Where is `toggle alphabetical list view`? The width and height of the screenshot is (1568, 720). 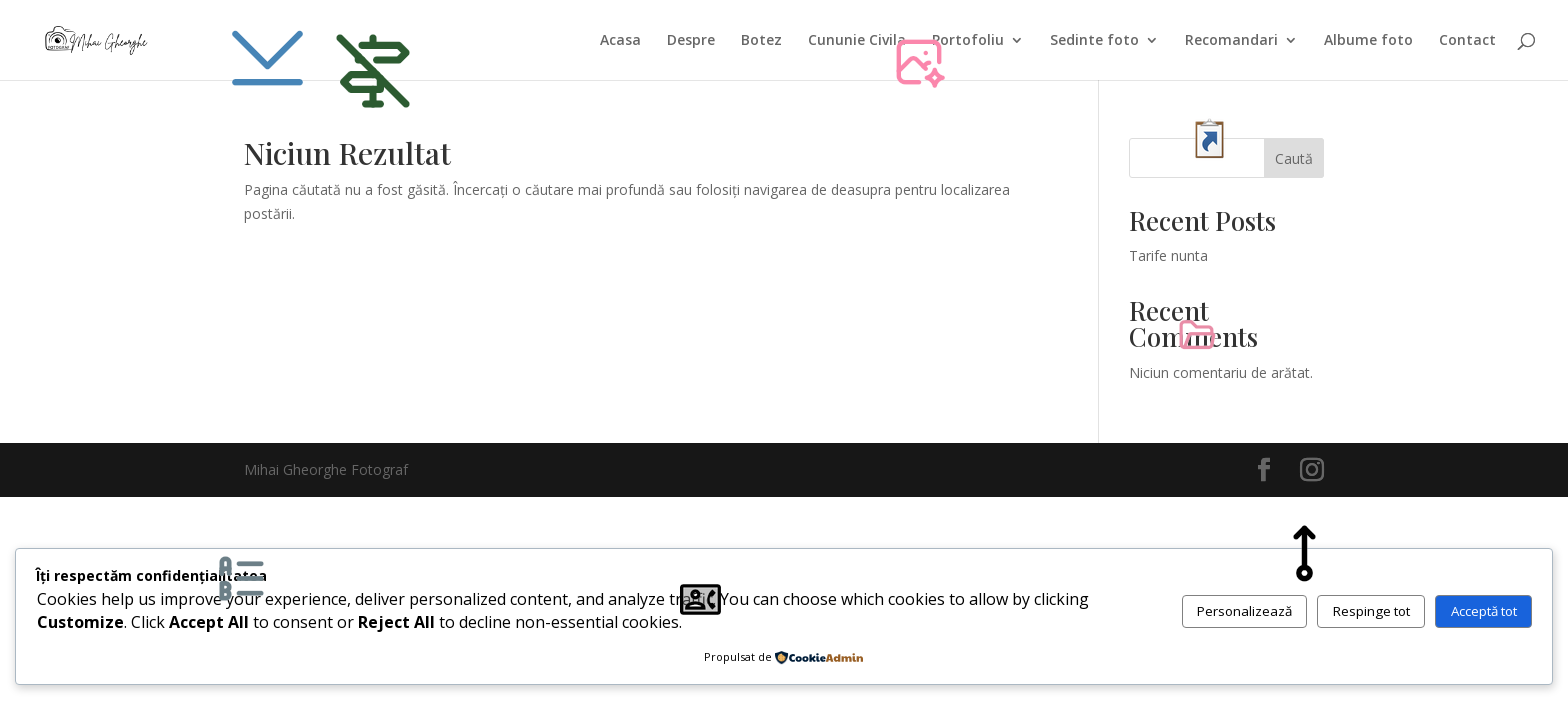 toggle alphabetical list view is located at coordinates (241, 578).